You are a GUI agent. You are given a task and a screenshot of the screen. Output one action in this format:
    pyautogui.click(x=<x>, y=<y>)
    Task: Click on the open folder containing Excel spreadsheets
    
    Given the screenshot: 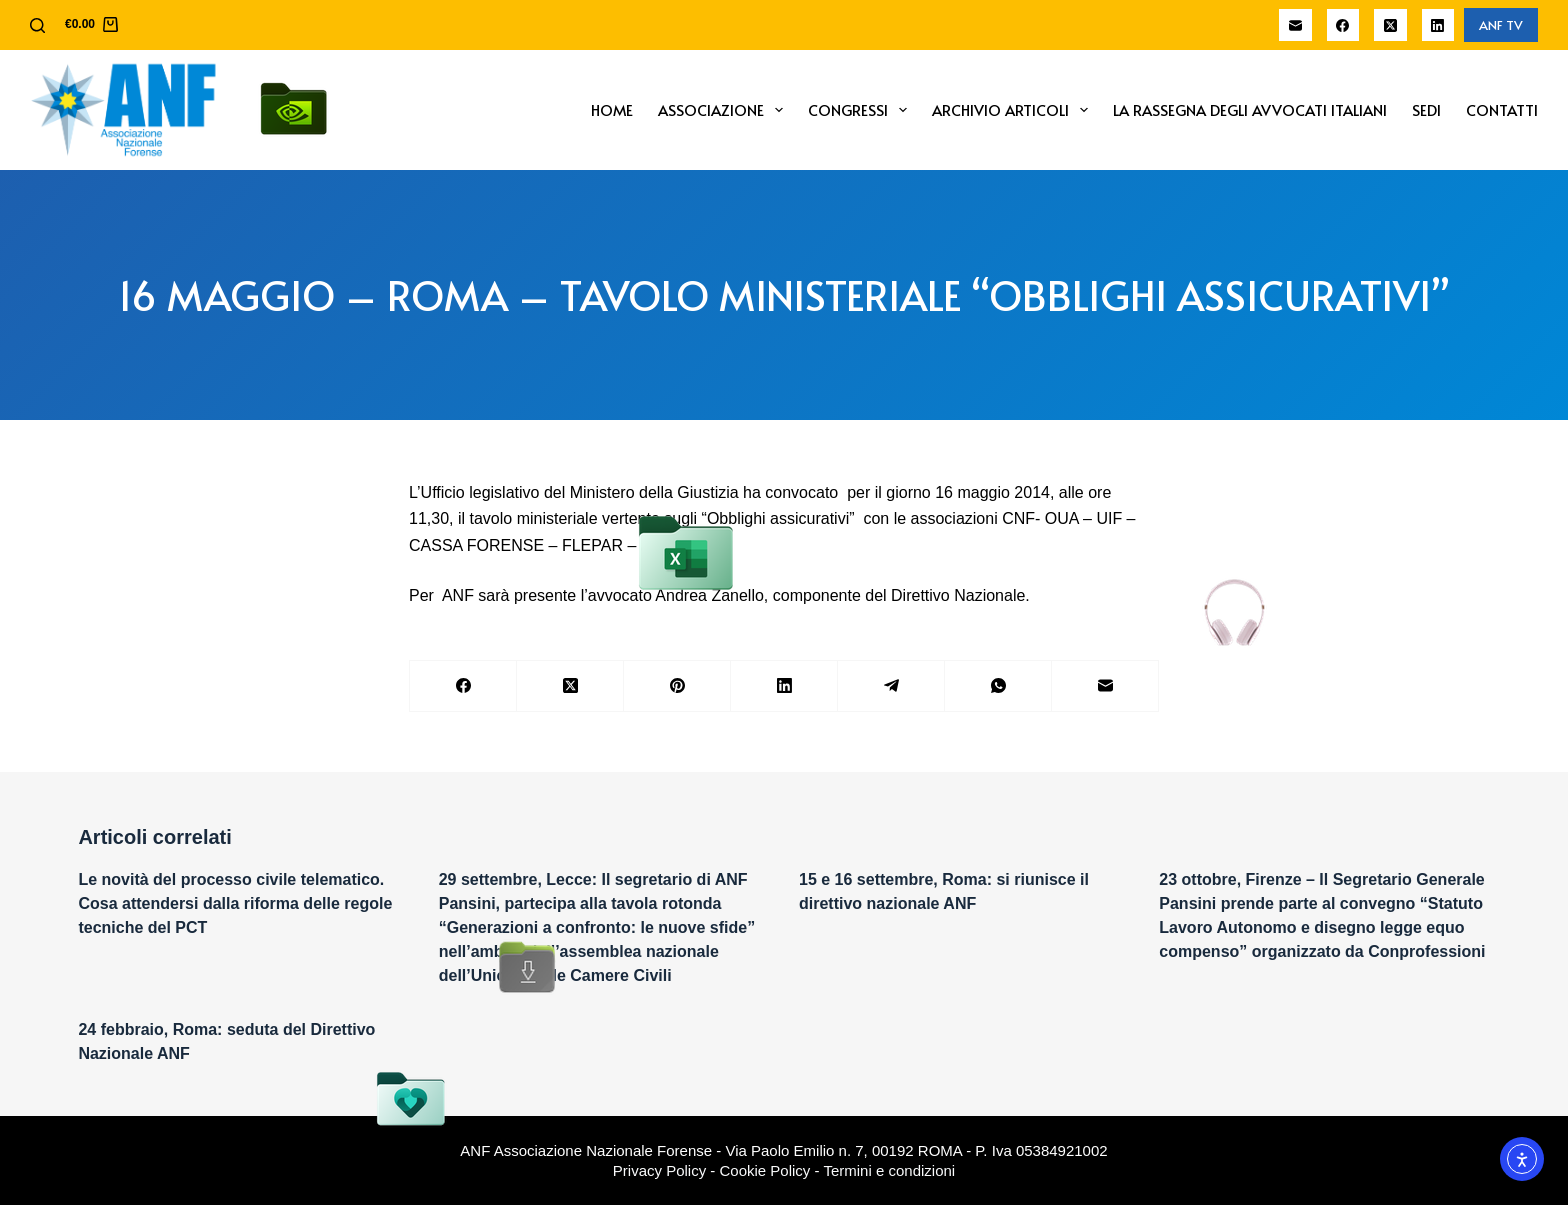 What is the action you would take?
    pyautogui.click(x=685, y=555)
    